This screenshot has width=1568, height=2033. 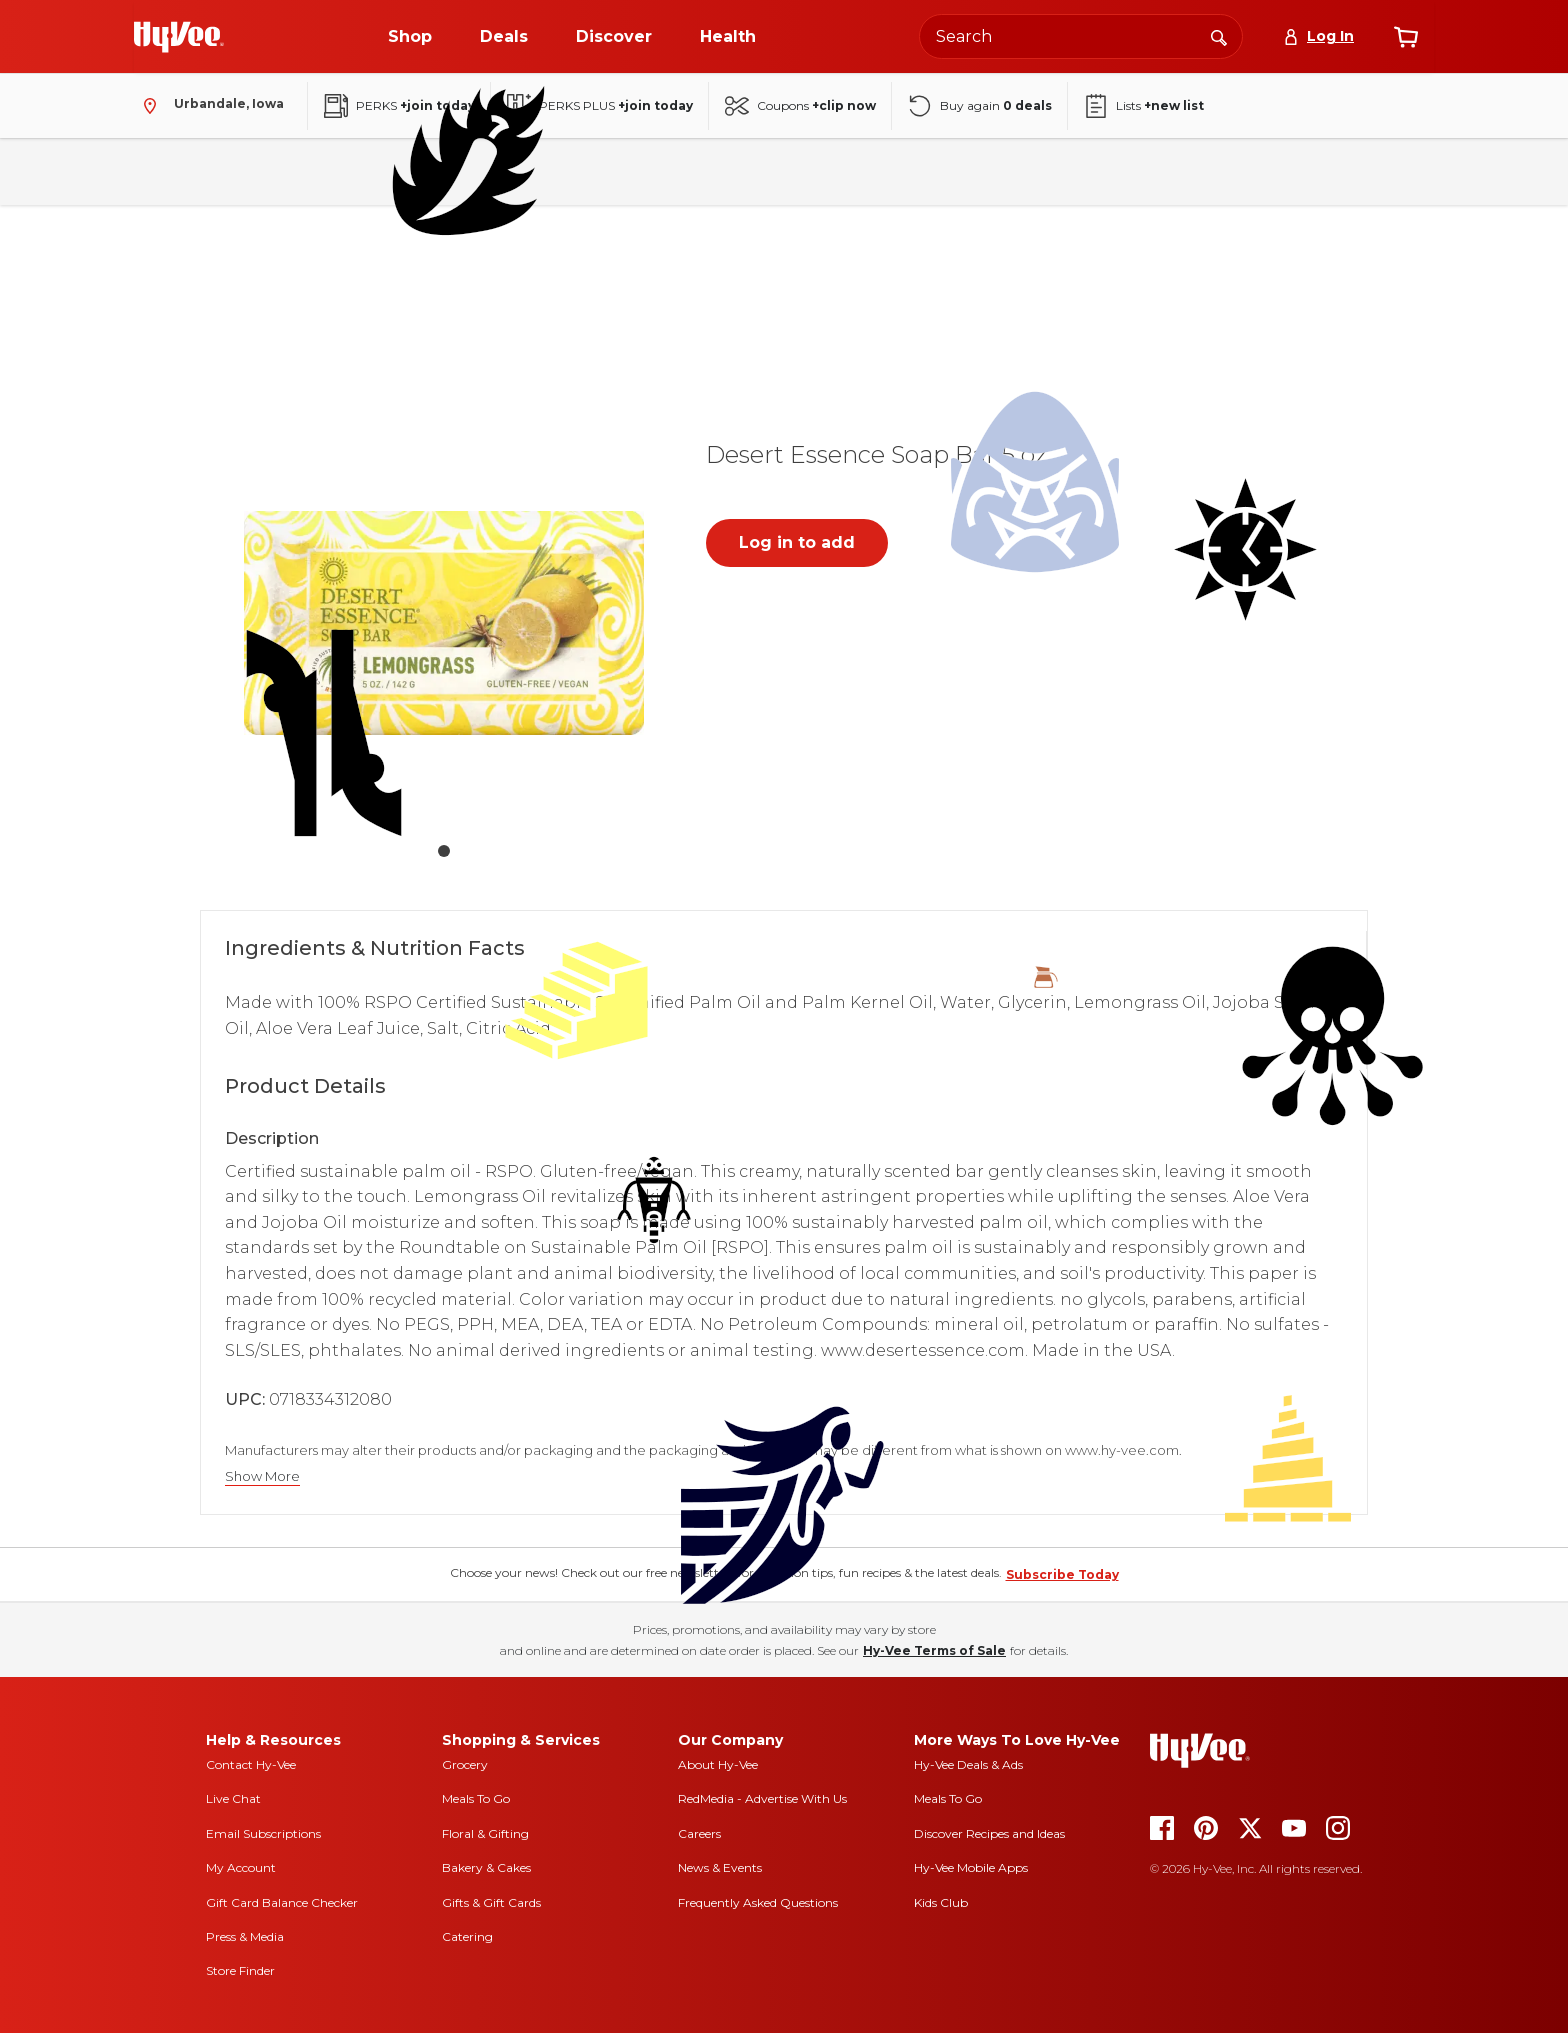 What do you see at coordinates (576, 1000) in the screenshot?
I see `navigate between levels or floors` at bounding box center [576, 1000].